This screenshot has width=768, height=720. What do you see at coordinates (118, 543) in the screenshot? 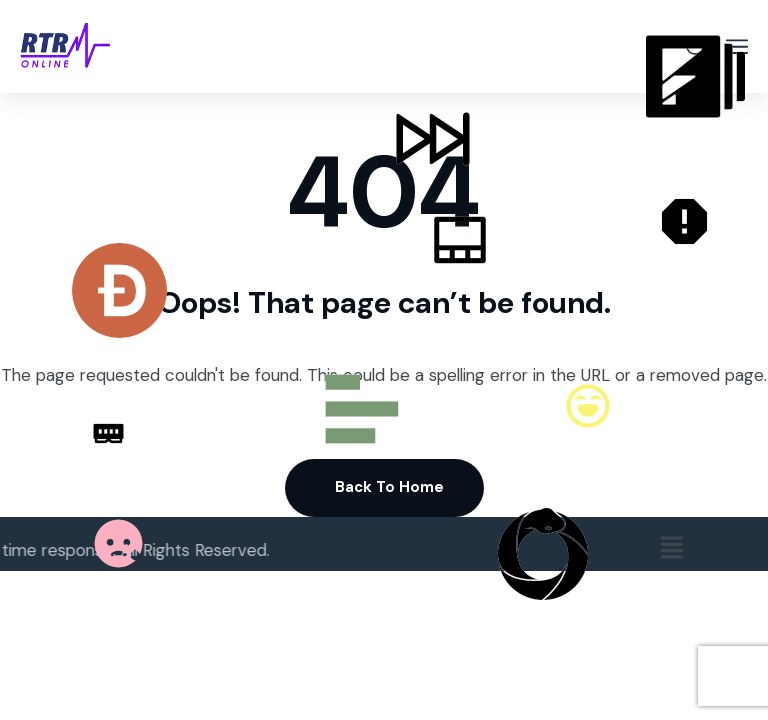
I see `indicate negative feedback or dissatisfaction` at bounding box center [118, 543].